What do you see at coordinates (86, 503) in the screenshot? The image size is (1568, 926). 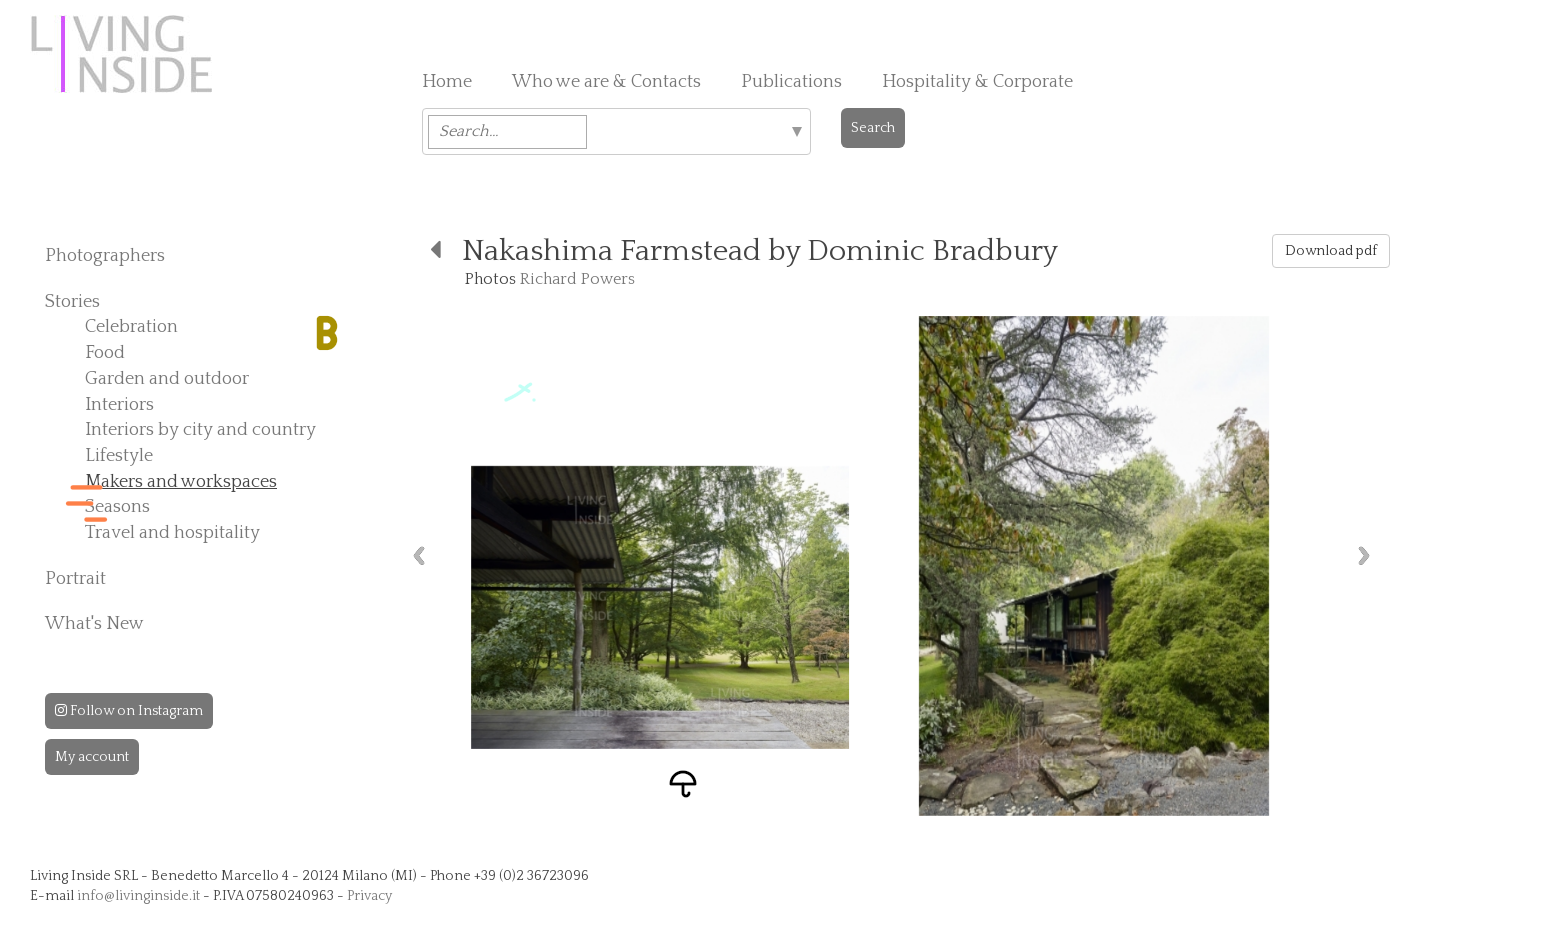 I see `view gantt chart or project timeline` at bounding box center [86, 503].